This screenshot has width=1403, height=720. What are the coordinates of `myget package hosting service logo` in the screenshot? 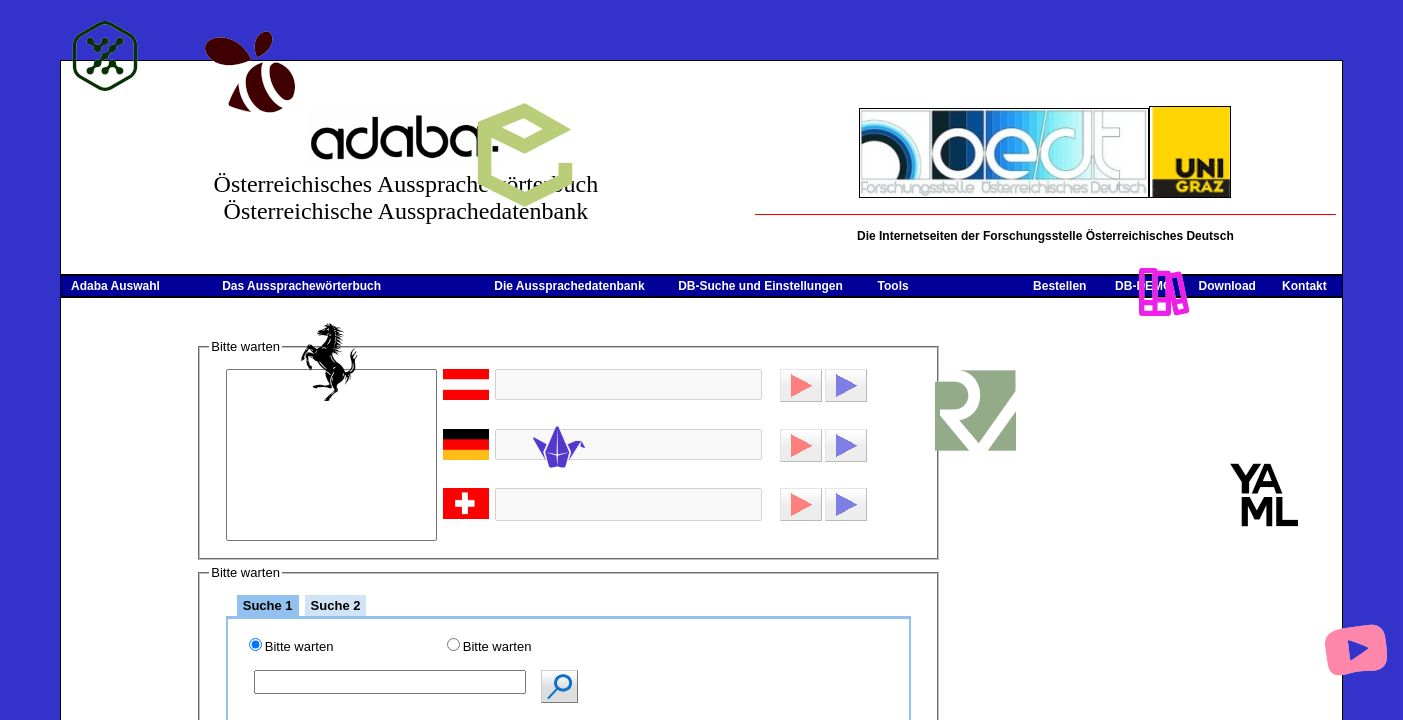 It's located at (525, 155).